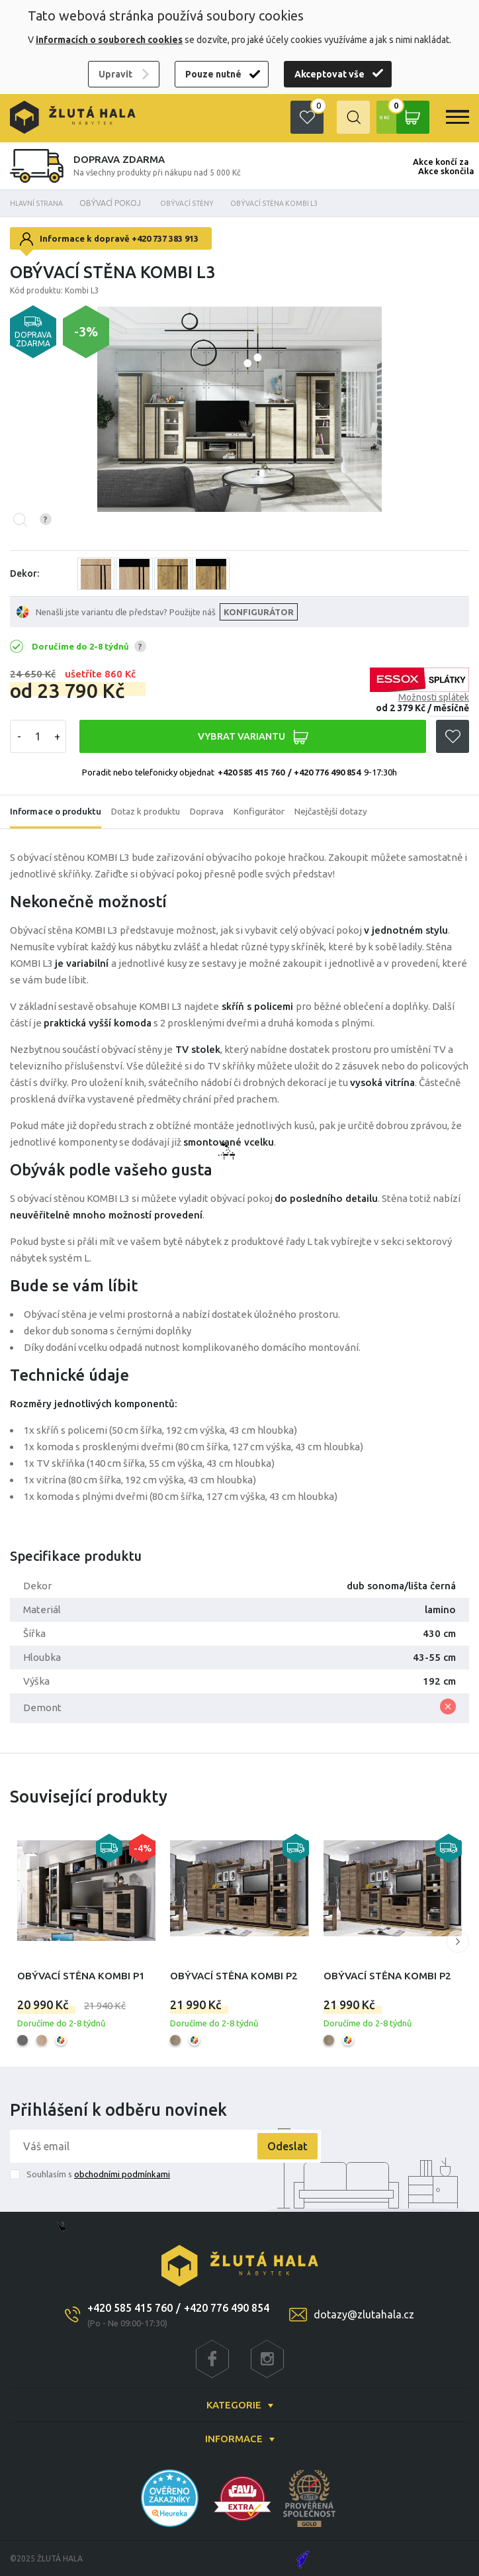 The image size is (479, 2576). What do you see at coordinates (302, 2559) in the screenshot?
I see `select elf or fantasy race character` at bounding box center [302, 2559].